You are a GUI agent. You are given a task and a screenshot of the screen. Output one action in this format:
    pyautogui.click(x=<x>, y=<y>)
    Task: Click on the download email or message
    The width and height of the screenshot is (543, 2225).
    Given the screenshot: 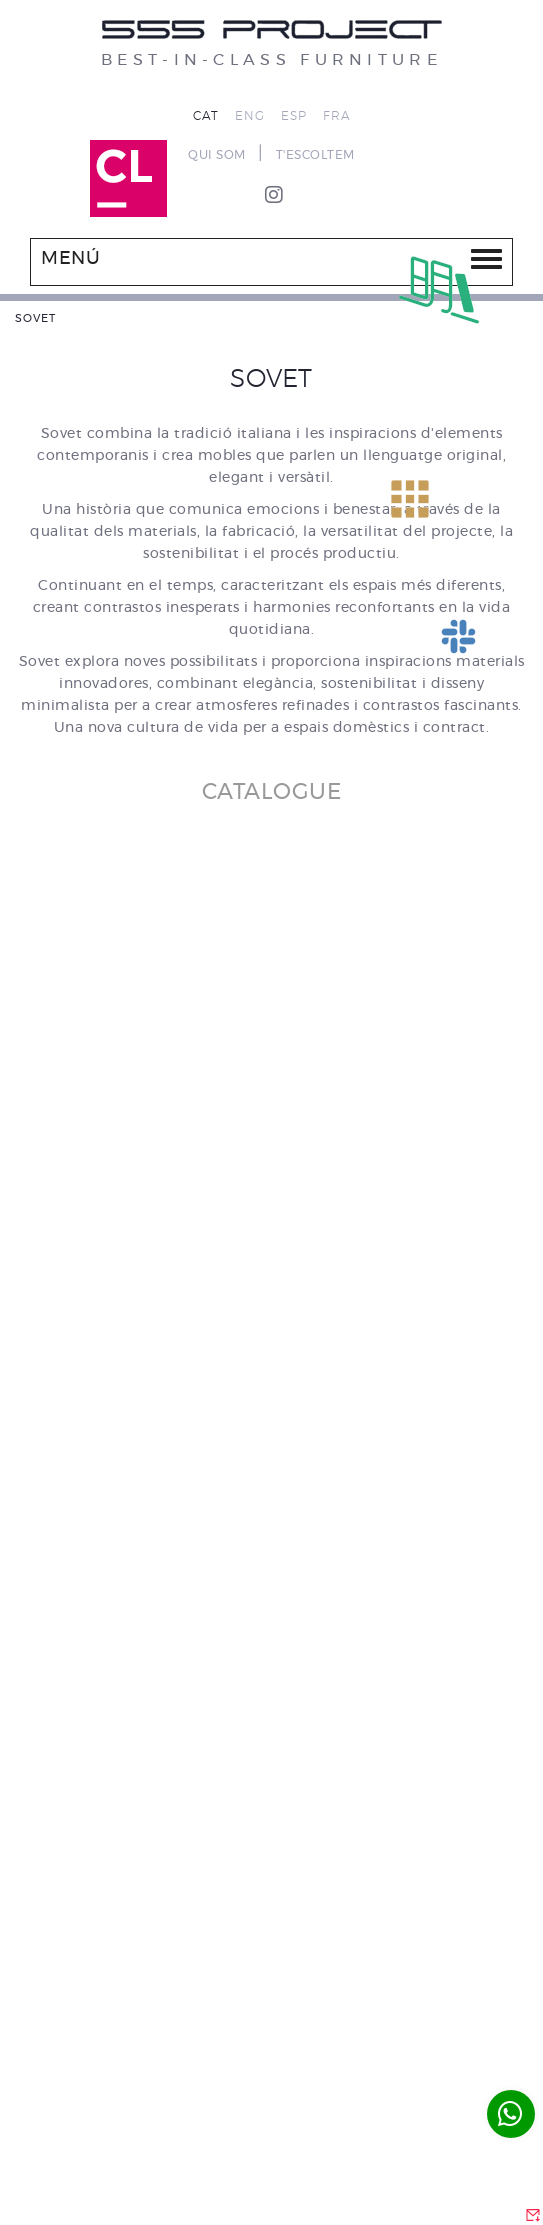 What is the action you would take?
    pyautogui.click(x=533, y=2215)
    